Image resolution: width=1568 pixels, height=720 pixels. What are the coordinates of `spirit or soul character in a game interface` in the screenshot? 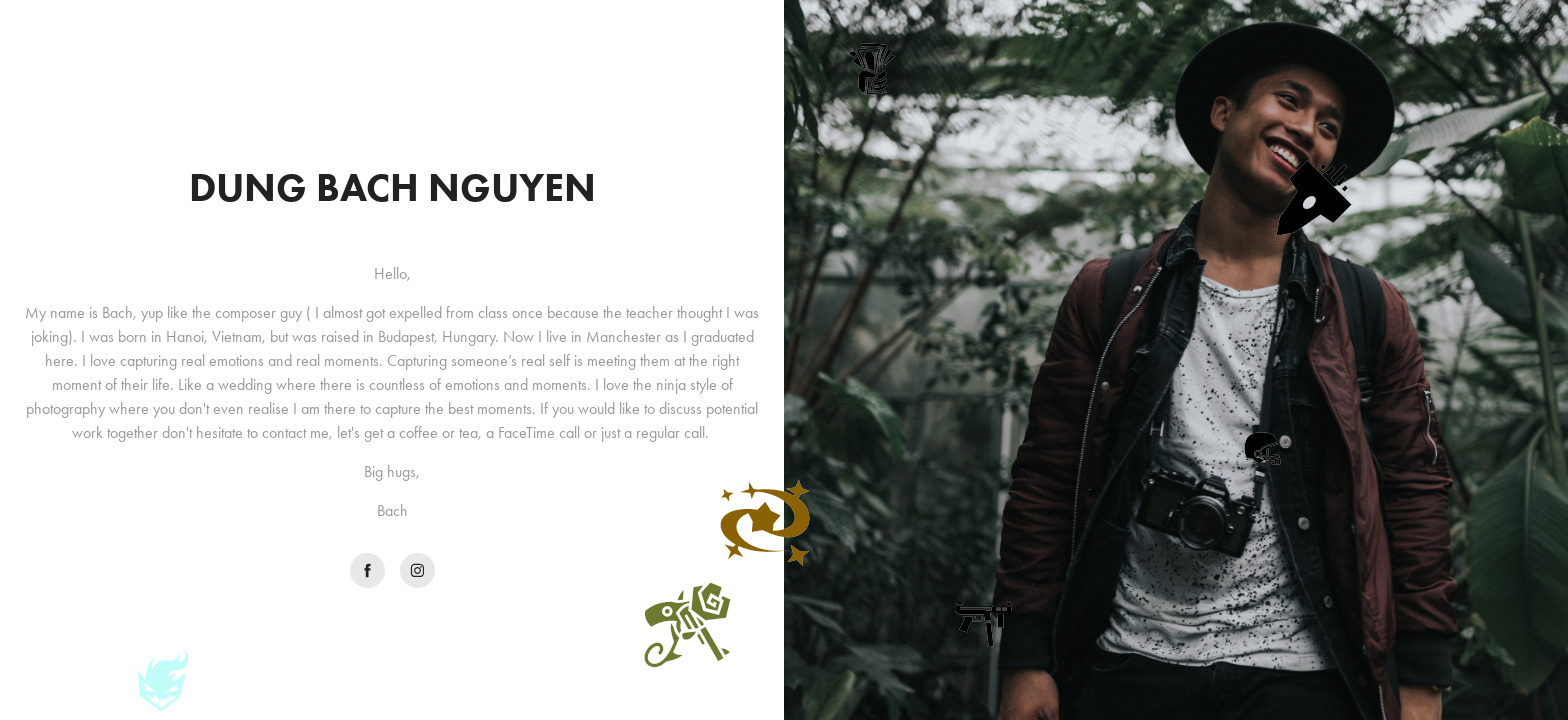 It's located at (161, 680).